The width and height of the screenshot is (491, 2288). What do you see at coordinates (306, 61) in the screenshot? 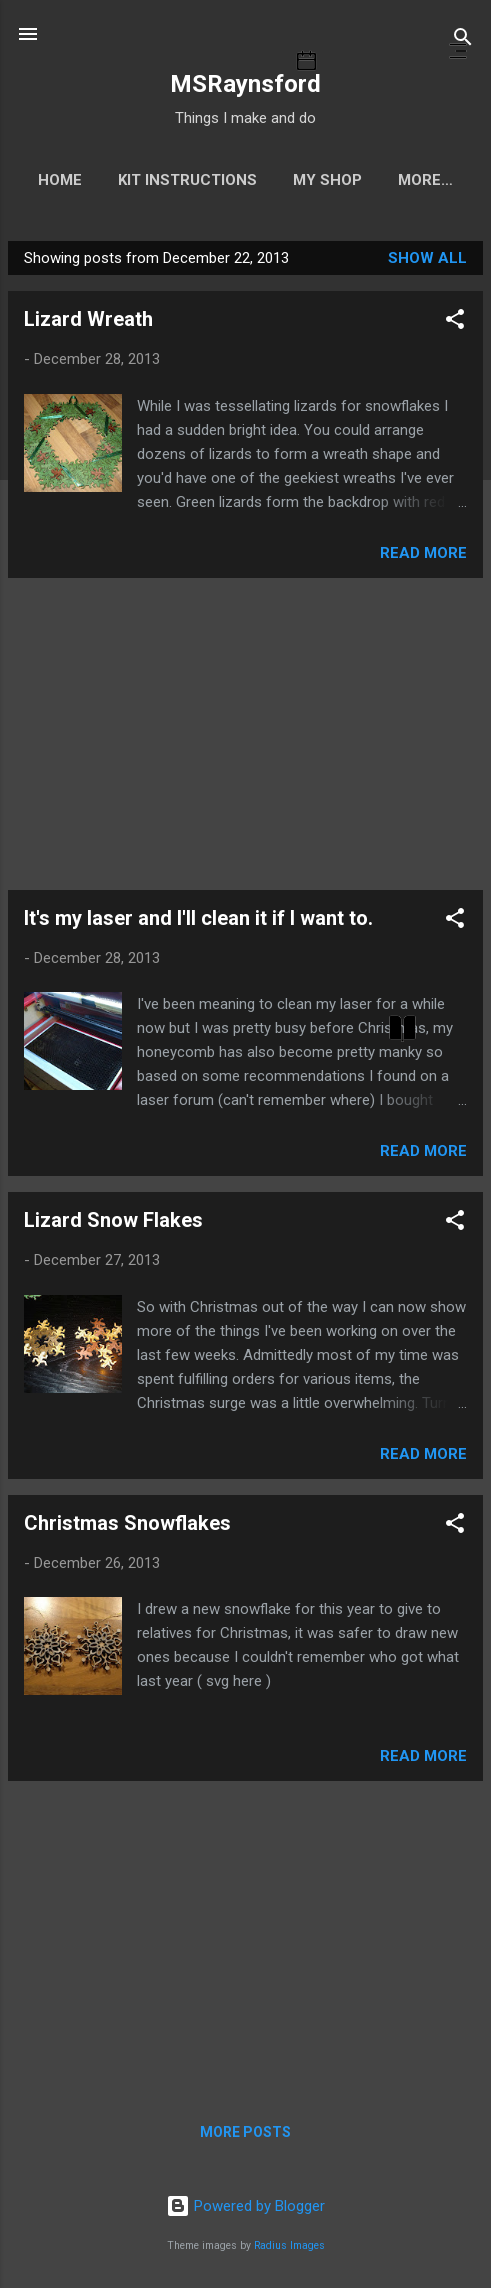
I see `view calendar or schedule` at bounding box center [306, 61].